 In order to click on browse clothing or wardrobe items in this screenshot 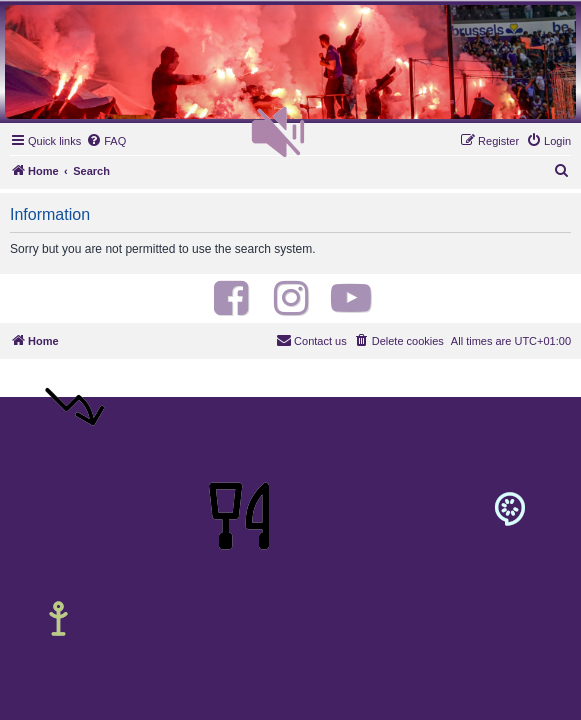, I will do `click(58, 618)`.